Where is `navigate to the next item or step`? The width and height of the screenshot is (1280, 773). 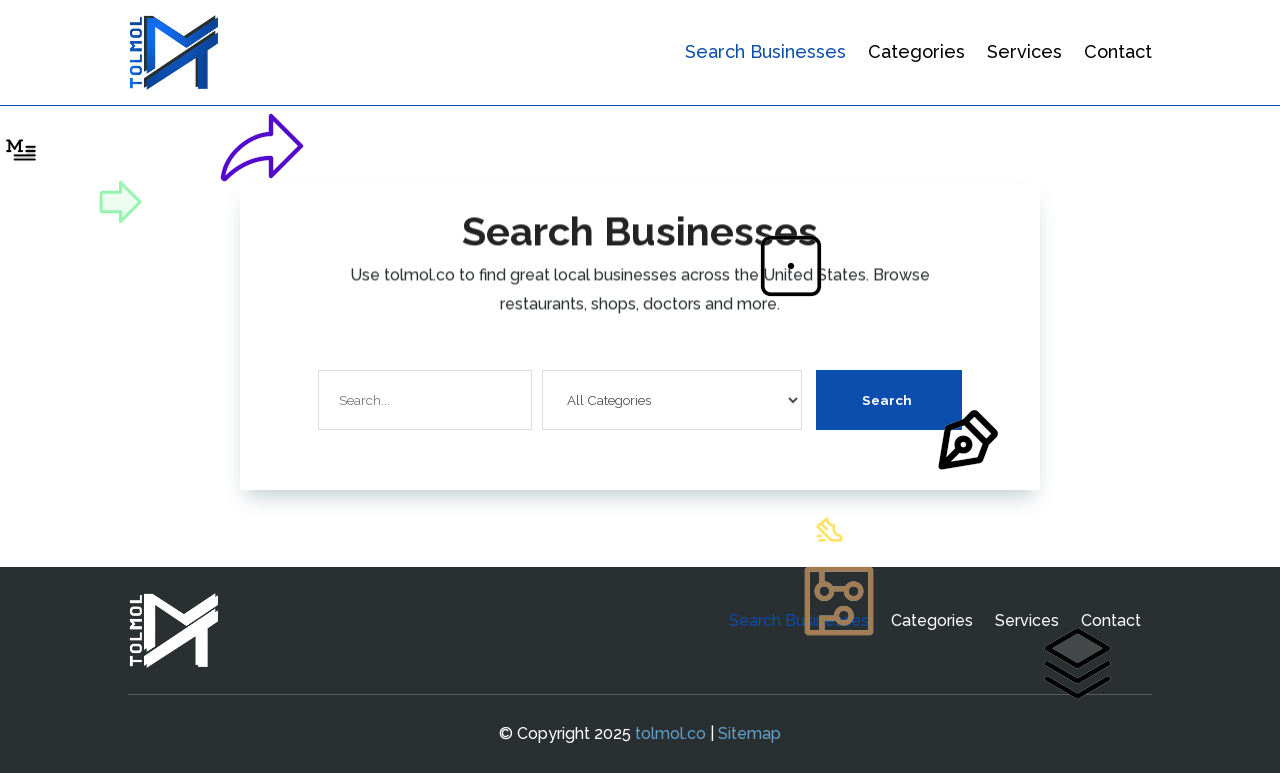
navigate to the next item or step is located at coordinates (119, 202).